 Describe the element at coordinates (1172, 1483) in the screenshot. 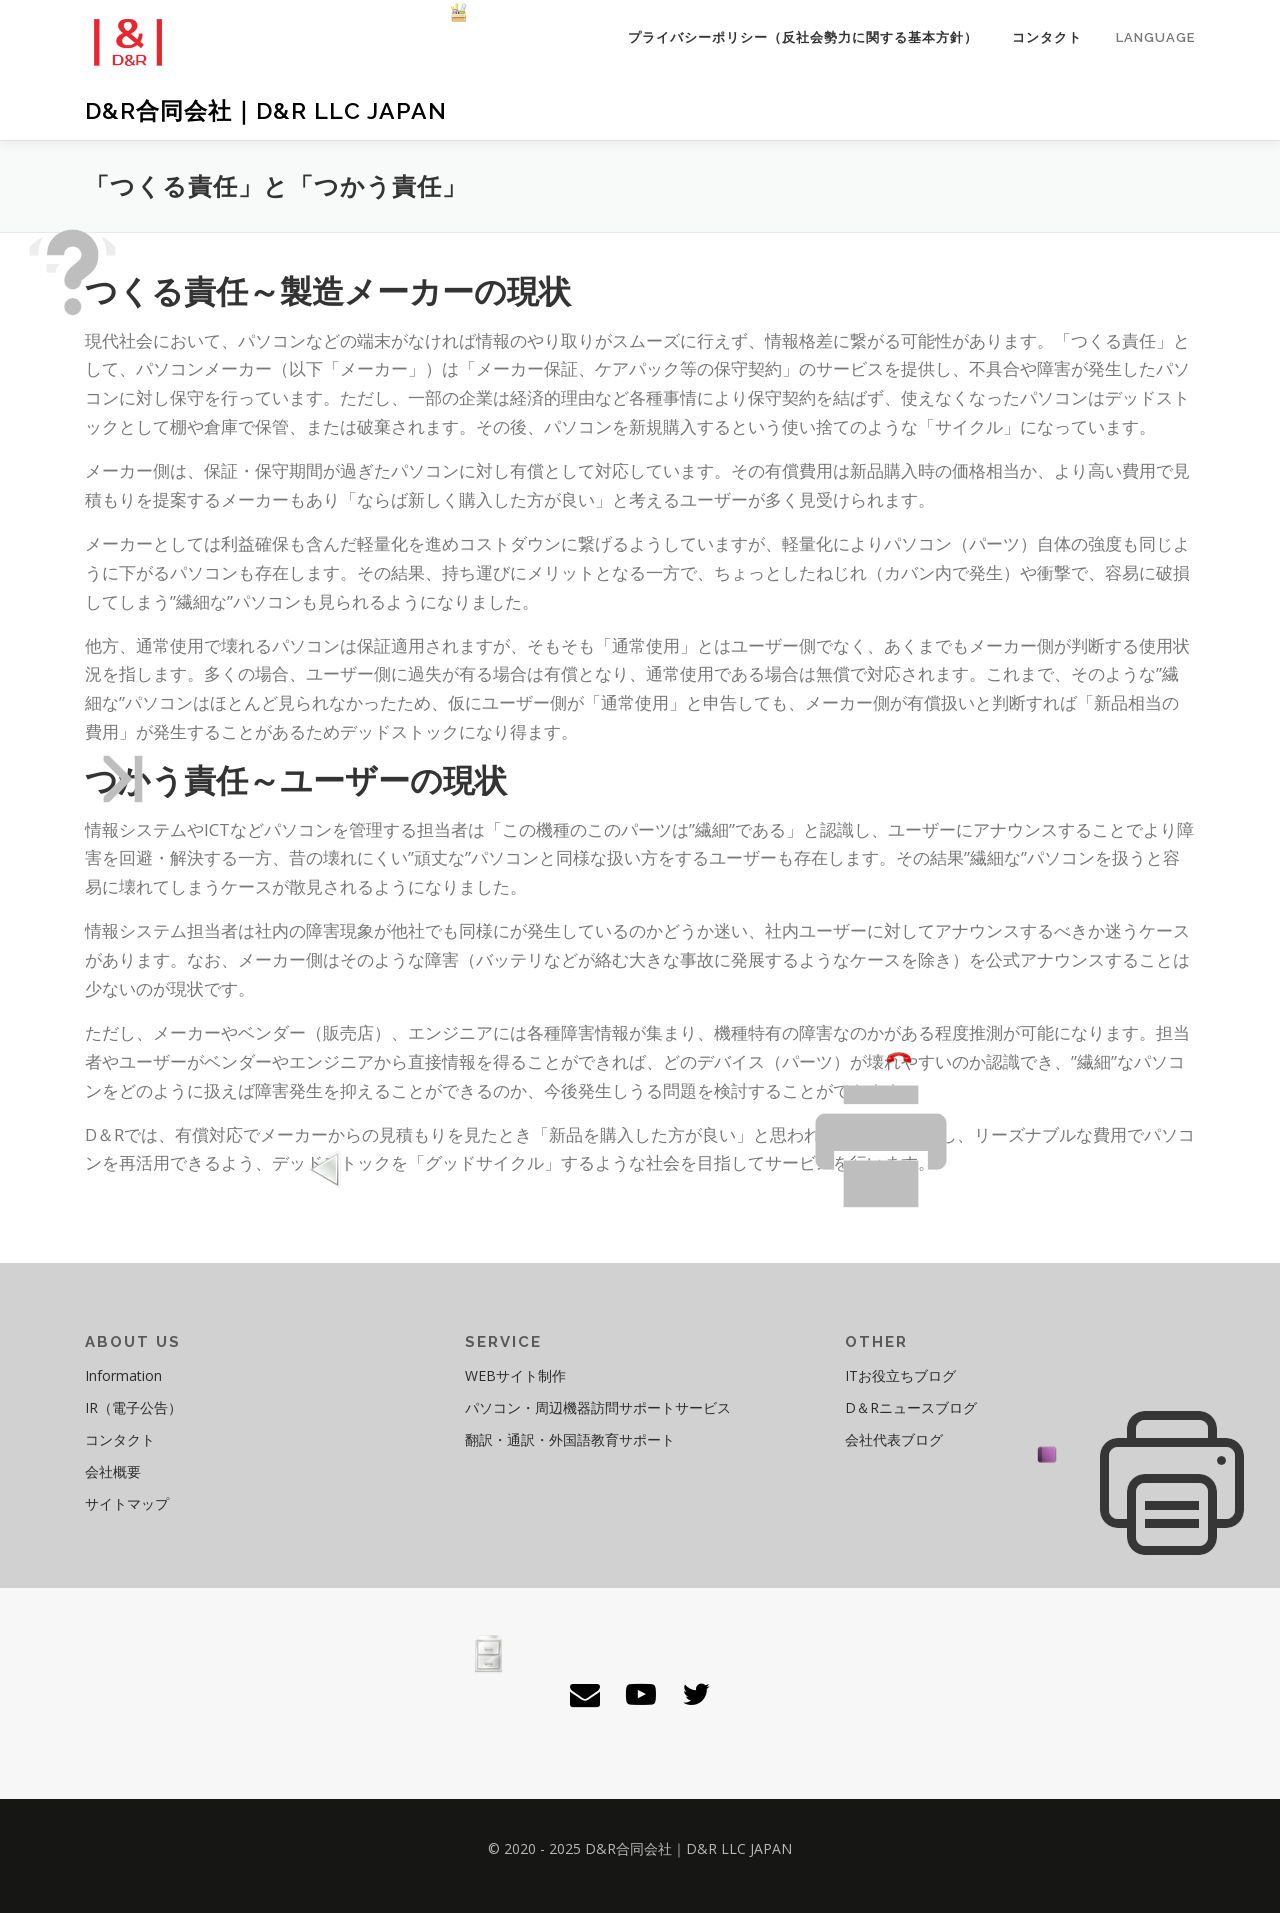

I see `print the current document` at that location.